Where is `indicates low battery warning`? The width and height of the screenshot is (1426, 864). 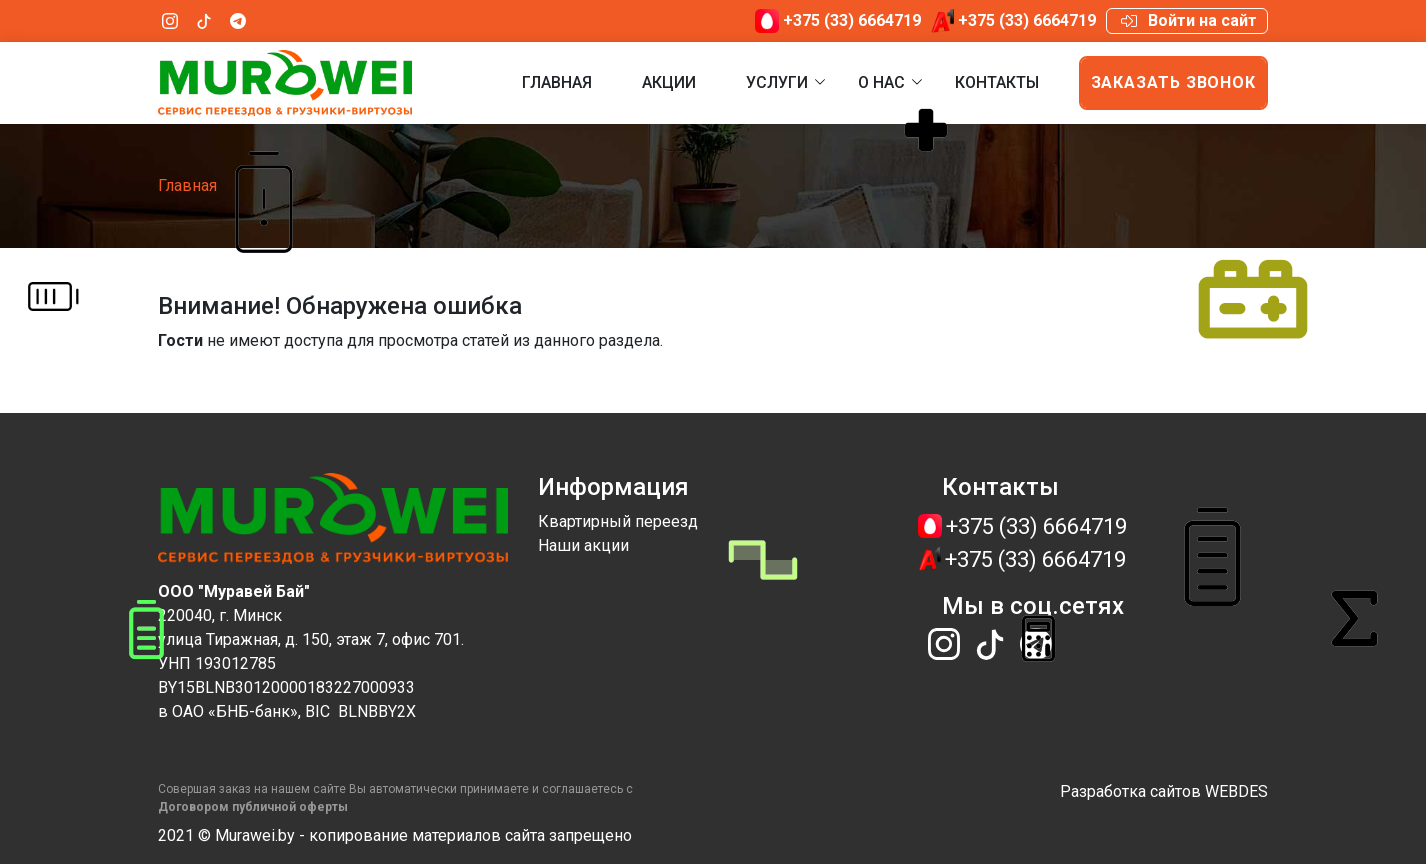
indicates low battery warning is located at coordinates (264, 204).